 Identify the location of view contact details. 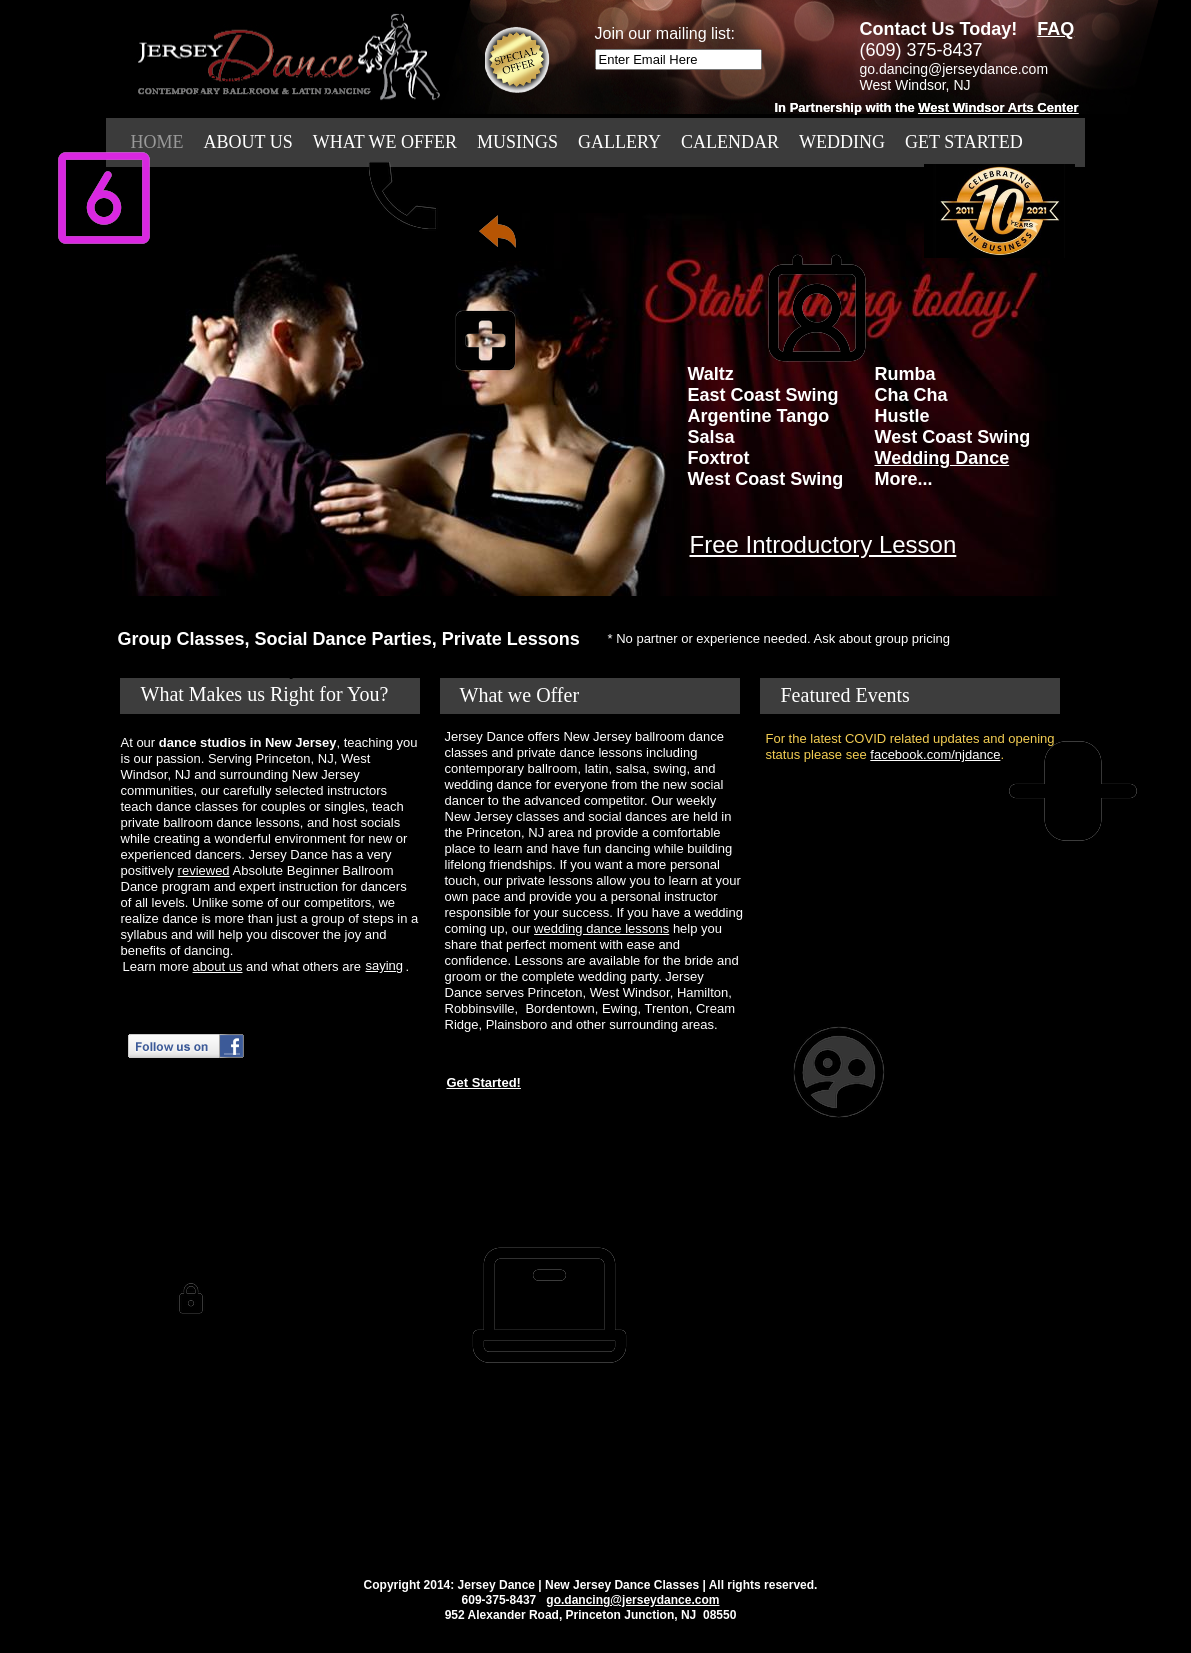
(817, 308).